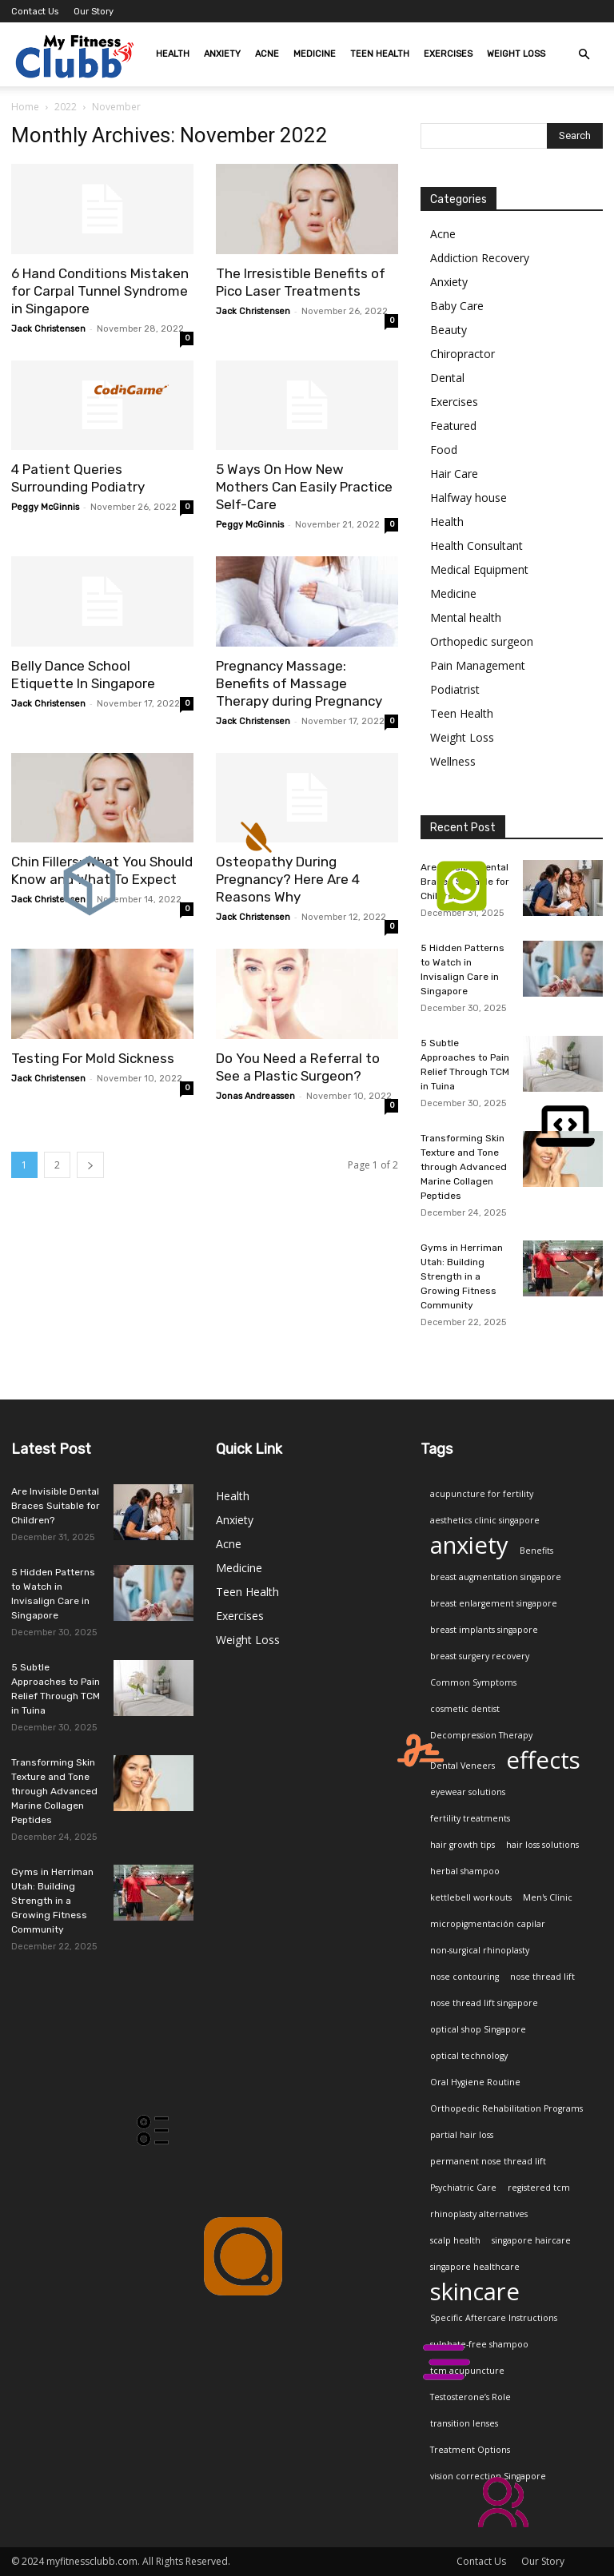 The image size is (614, 2576). What do you see at coordinates (243, 2256) in the screenshot?
I see `open the PlanGrid app` at bounding box center [243, 2256].